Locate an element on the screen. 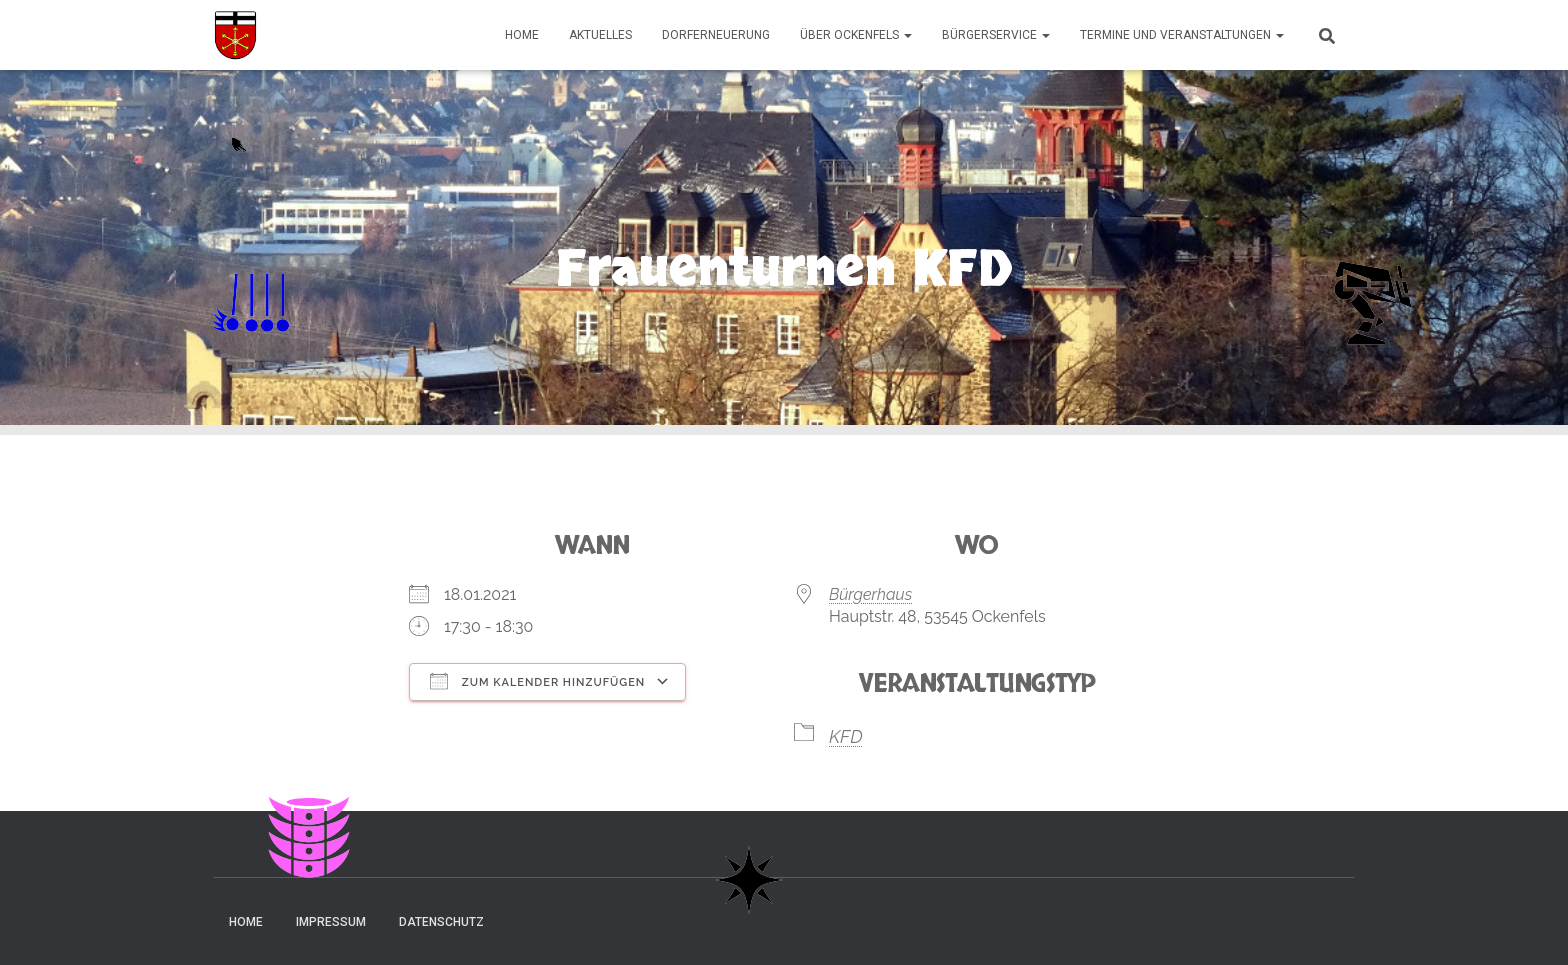 Image resolution: width=1568 pixels, height=965 pixels. server or database storage indicator is located at coordinates (309, 837).